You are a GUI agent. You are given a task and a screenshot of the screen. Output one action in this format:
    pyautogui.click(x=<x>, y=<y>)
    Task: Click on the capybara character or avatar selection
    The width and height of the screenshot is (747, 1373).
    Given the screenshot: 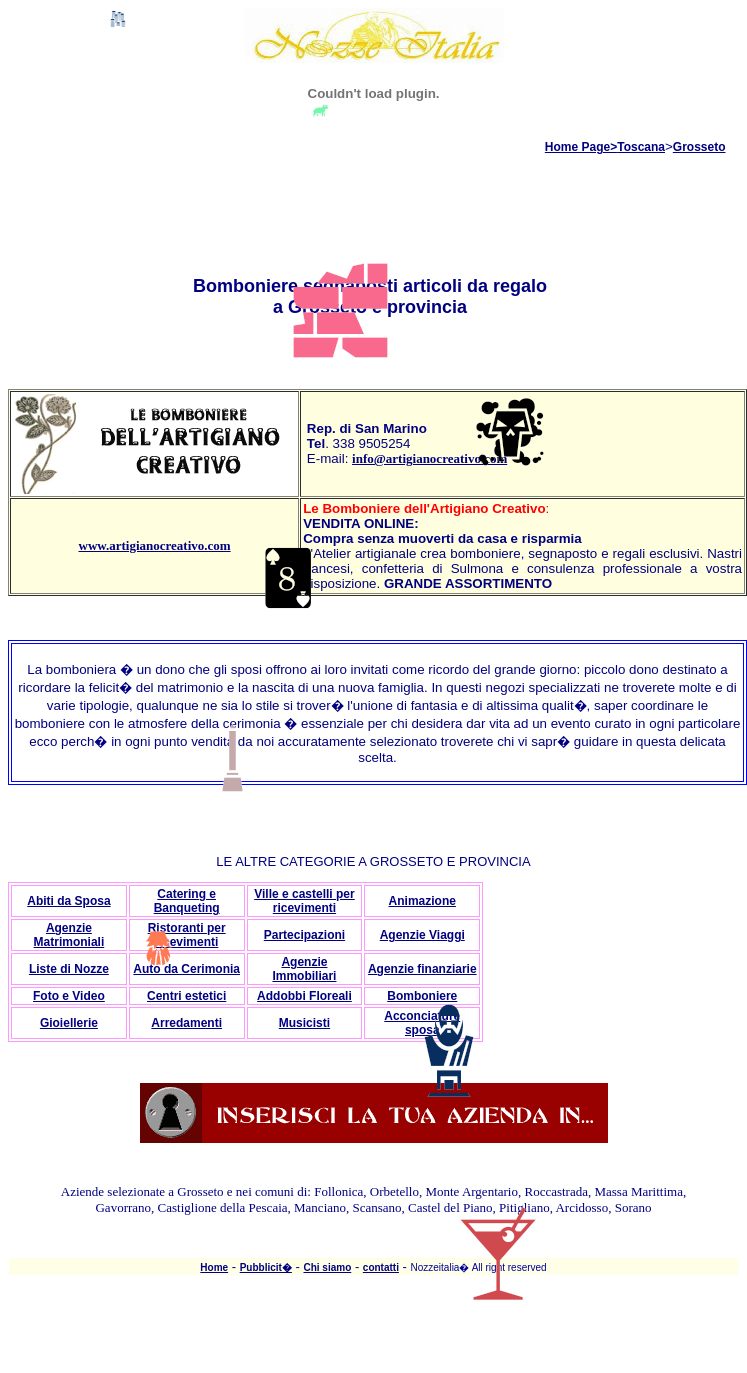 What is the action you would take?
    pyautogui.click(x=320, y=110)
    